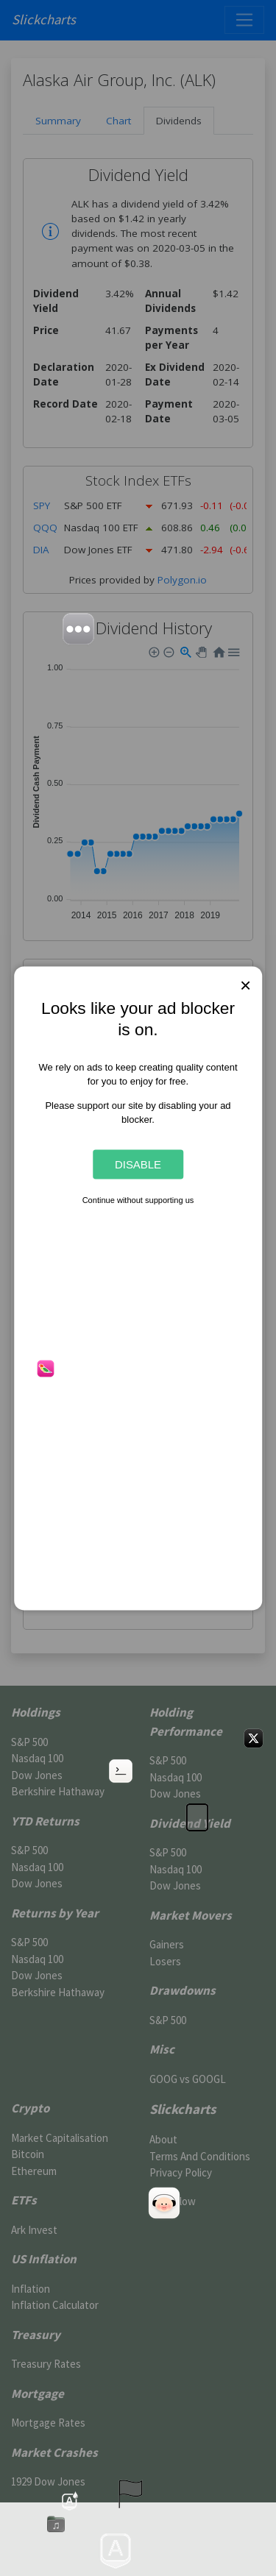  Describe the element at coordinates (70, 2501) in the screenshot. I see `switch to keyboard input method` at that location.